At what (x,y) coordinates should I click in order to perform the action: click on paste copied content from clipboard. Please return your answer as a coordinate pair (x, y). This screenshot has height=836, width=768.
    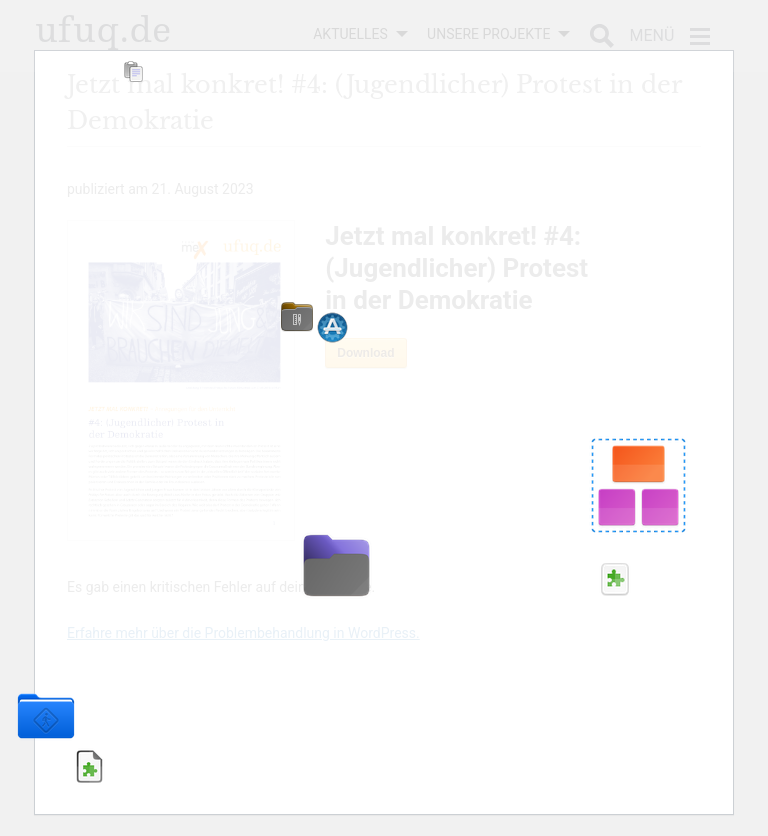
    Looking at the image, I should click on (133, 71).